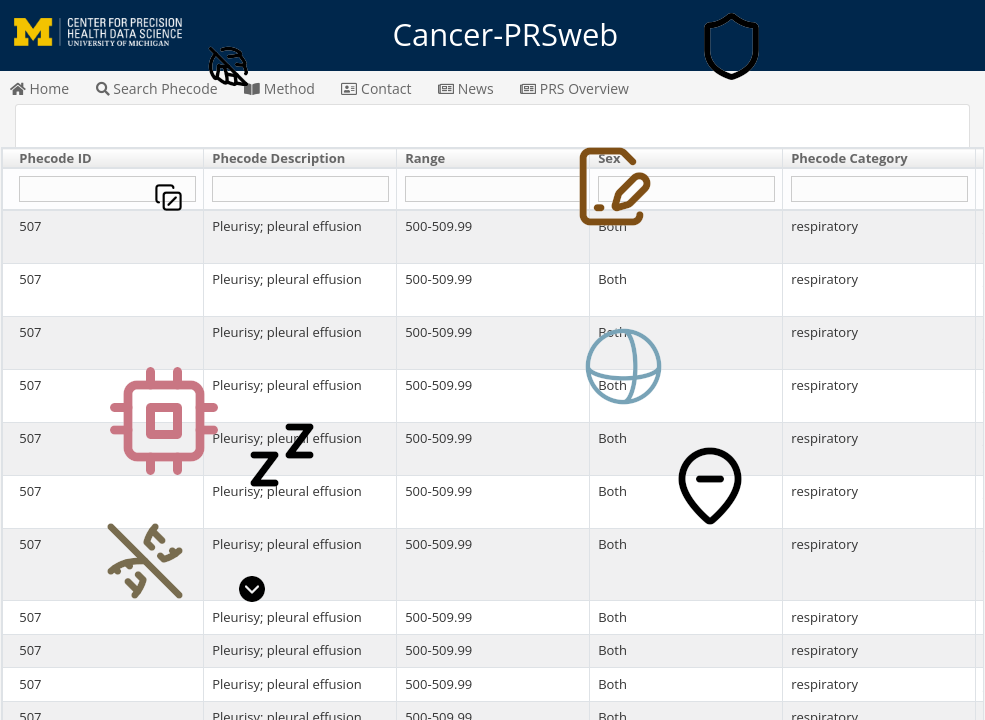 This screenshot has height=720, width=985. Describe the element at coordinates (252, 589) in the screenshot. I see `expand to show more content` at that location.